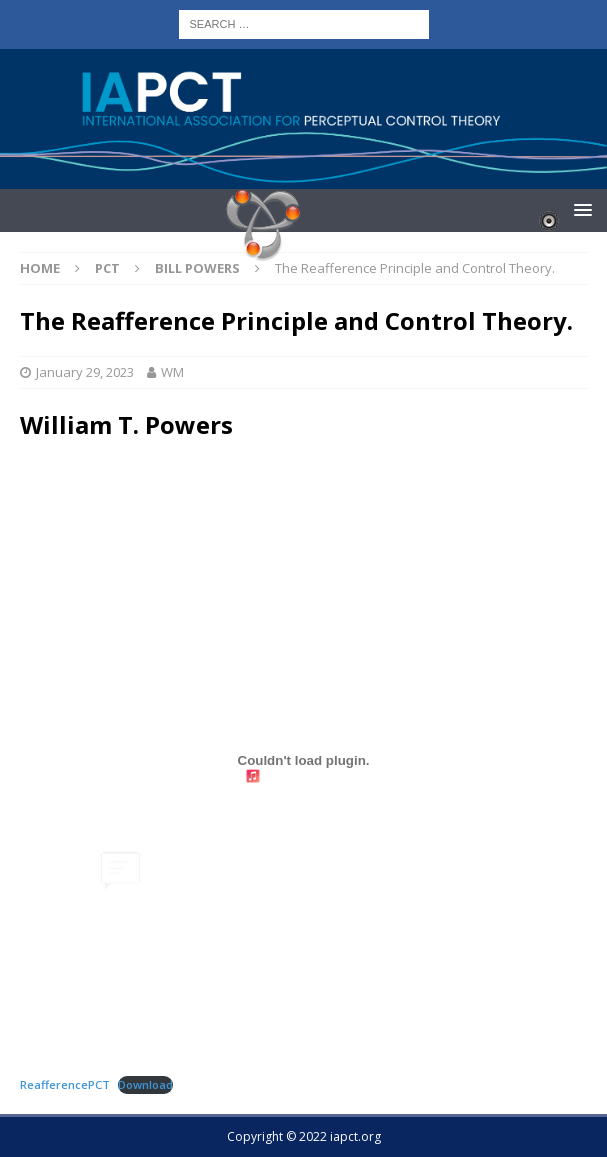 The image size is (607, 1157). I want to click on adjust speaker or audio output settings, so click(549, 221).